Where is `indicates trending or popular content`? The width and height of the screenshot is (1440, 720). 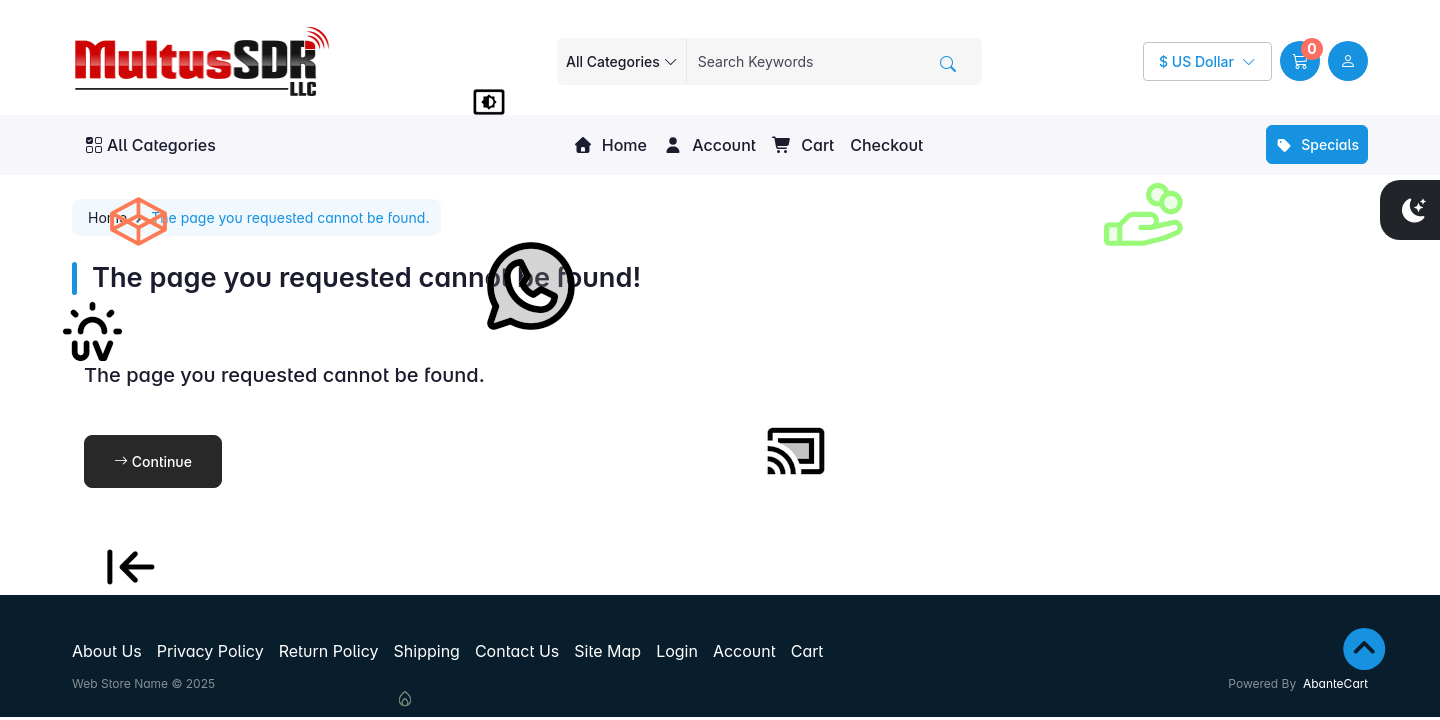
indicates trending or popular content is located at coordinates (405, 699).